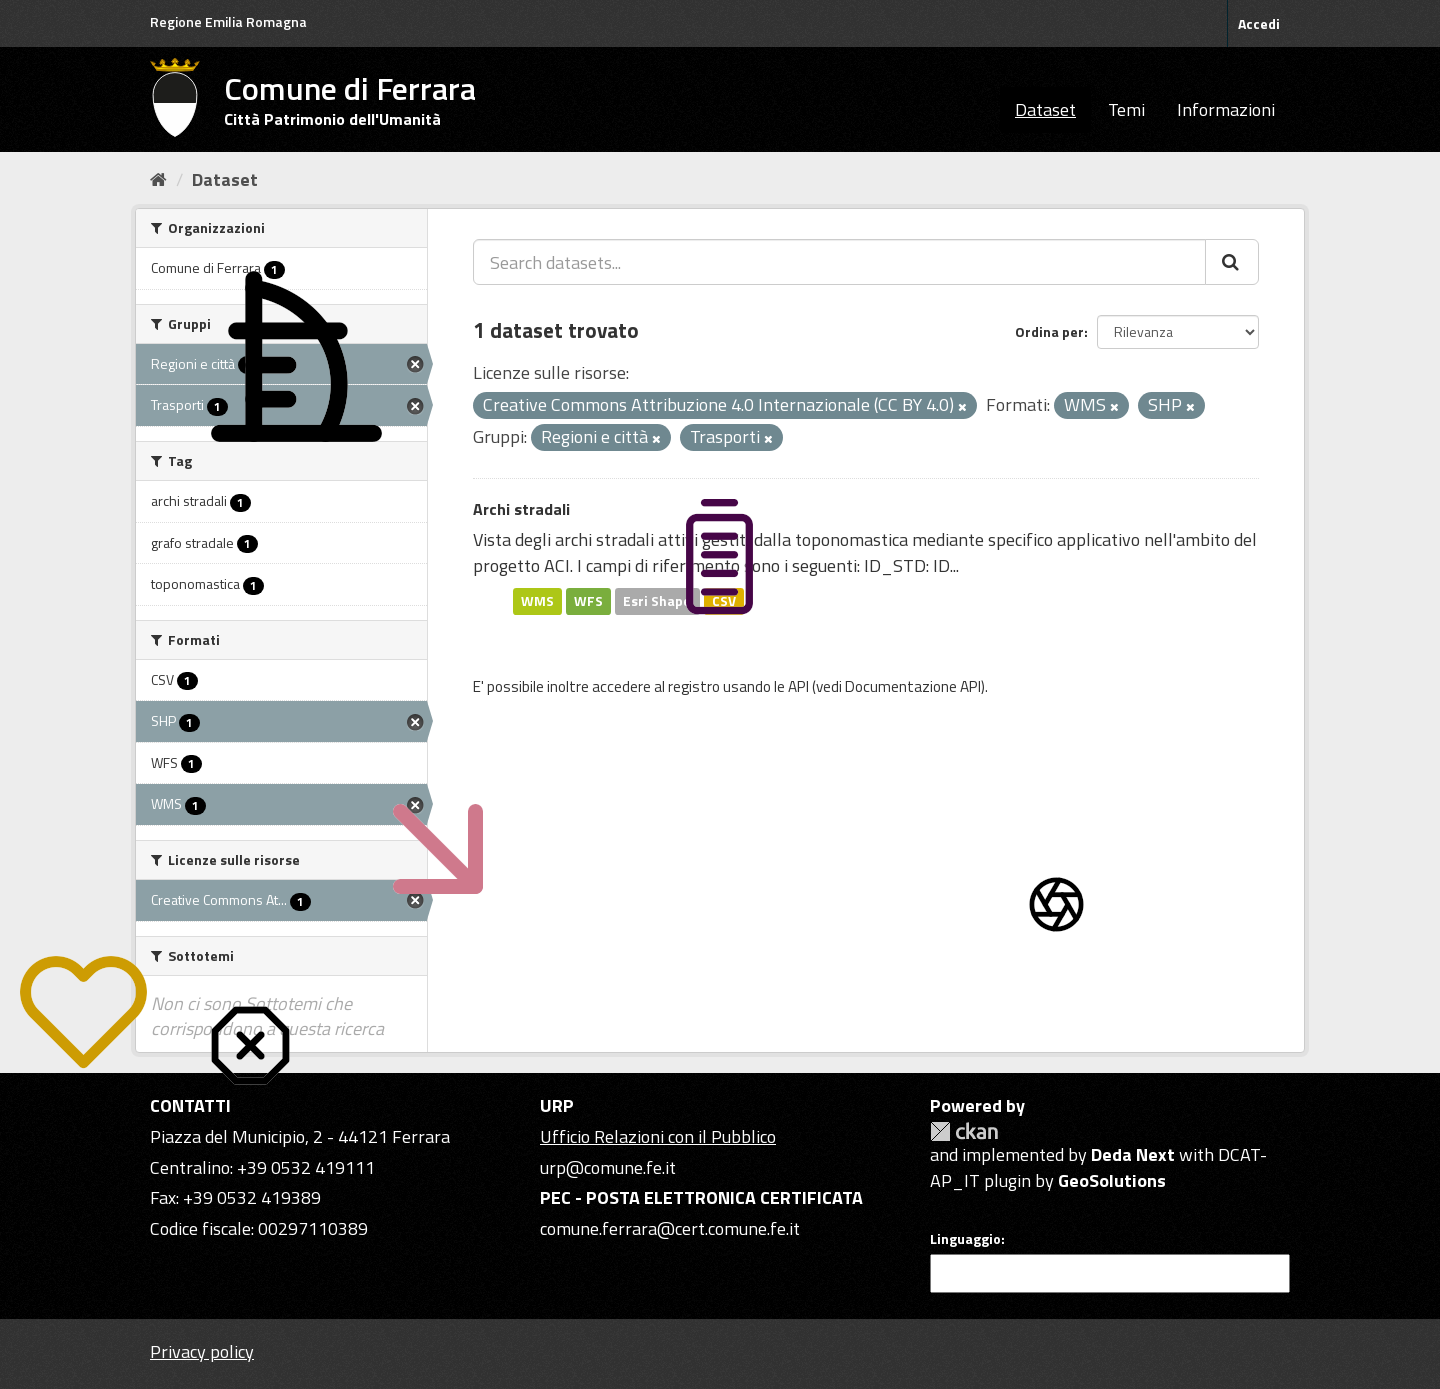 The image size is (1440, 1389). Describe the element at coordinates (438, 849) in the screenshot. I see `navigate to the next item diagonally` at that location.